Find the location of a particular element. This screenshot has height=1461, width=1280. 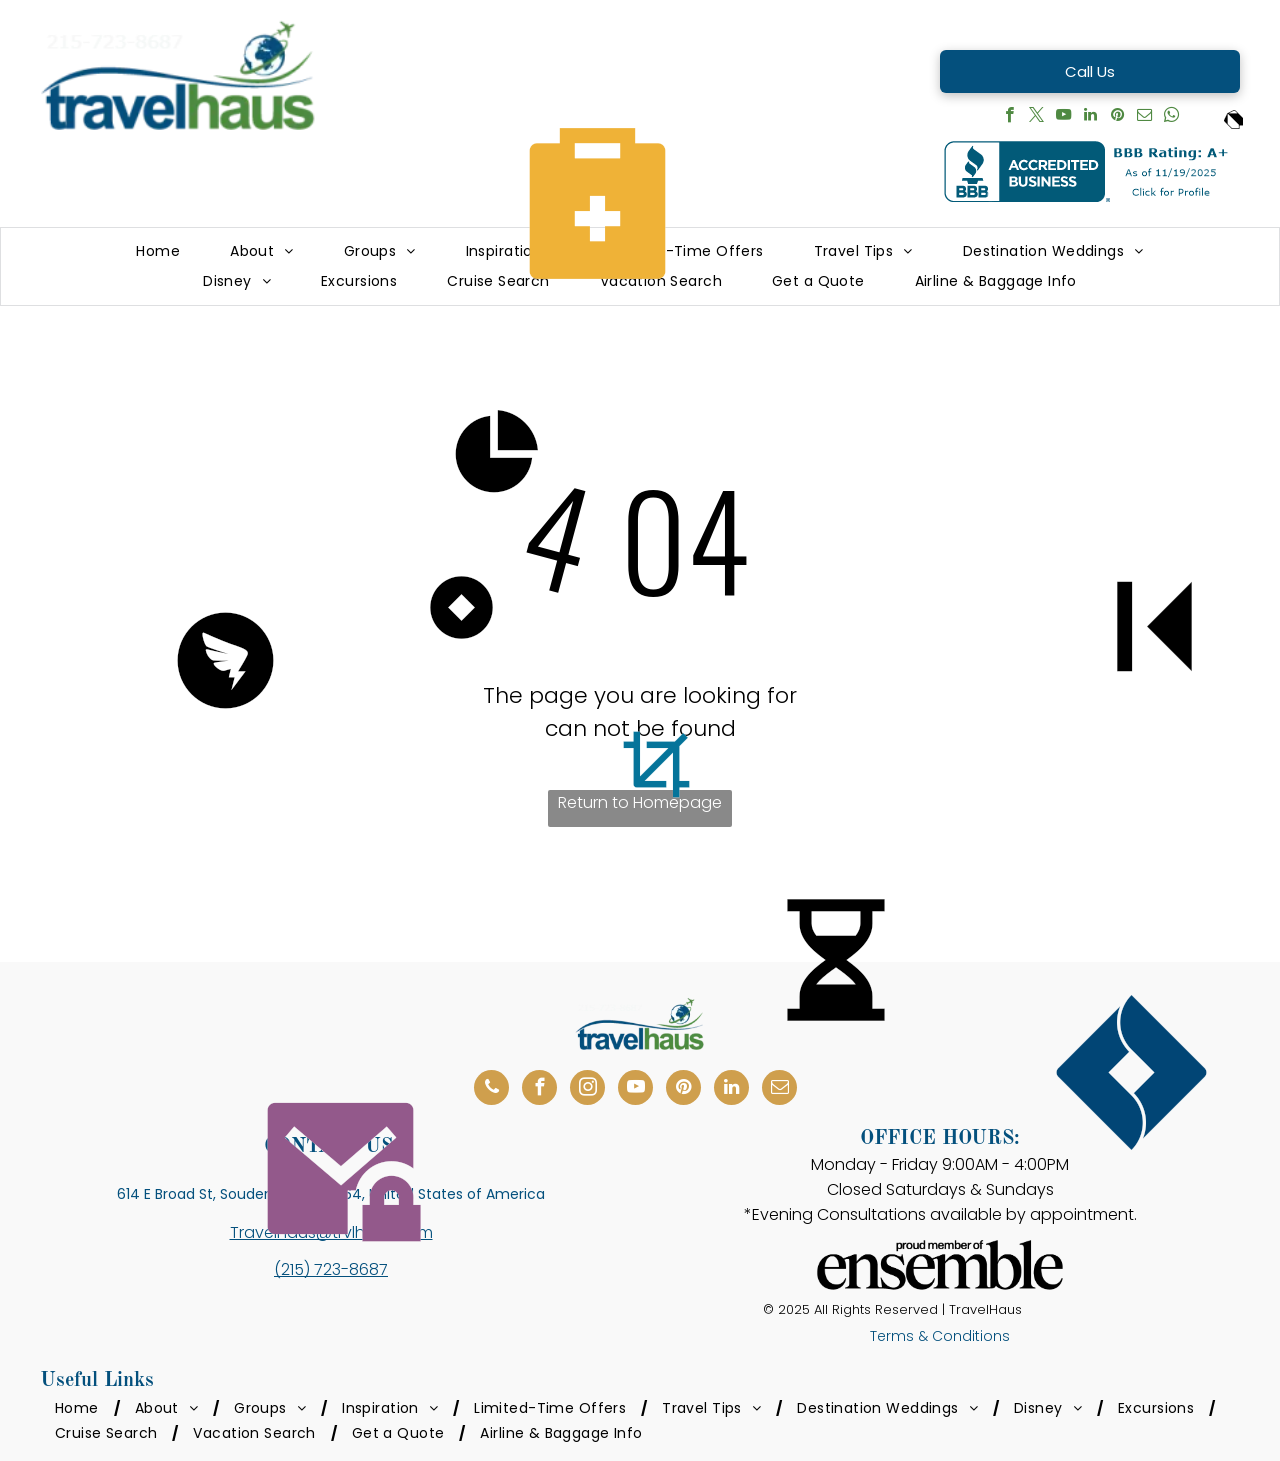

crop an image or photo is located at coordinates (656, 764).